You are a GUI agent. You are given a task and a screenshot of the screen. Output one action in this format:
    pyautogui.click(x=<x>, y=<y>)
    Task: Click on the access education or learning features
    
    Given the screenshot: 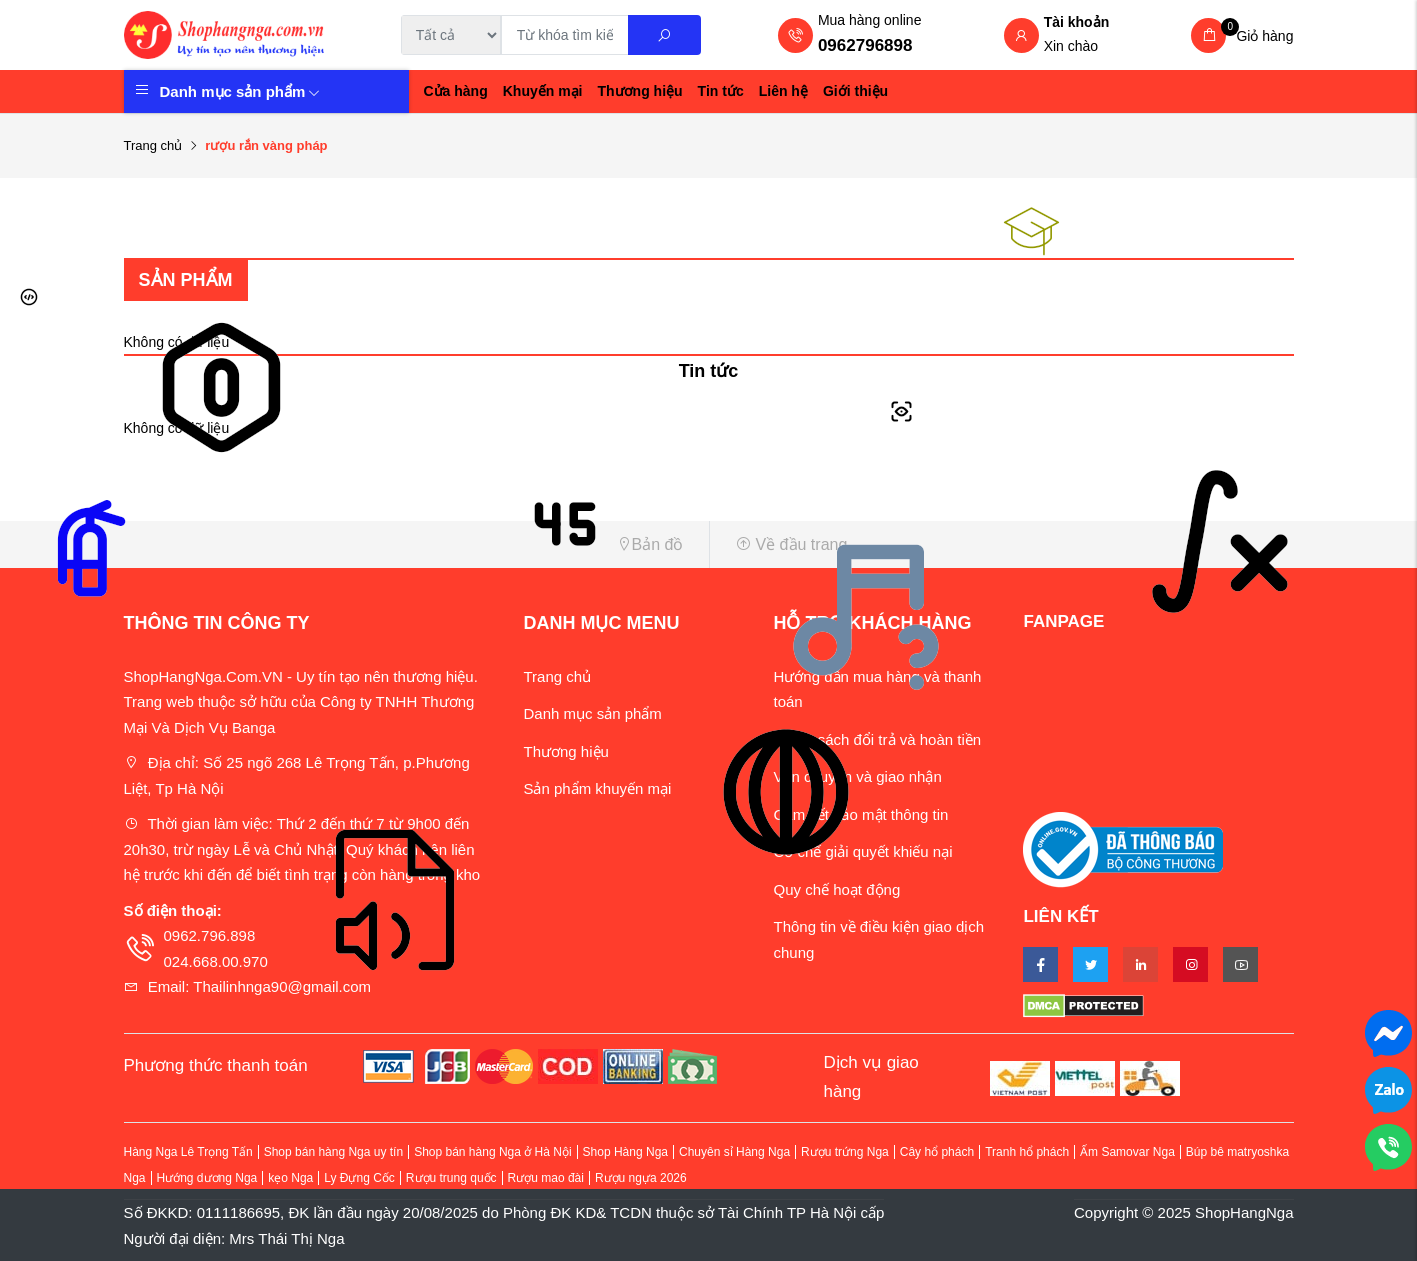 What is the action you would take?
    pyautogui.click(x=1031, y=229)
    